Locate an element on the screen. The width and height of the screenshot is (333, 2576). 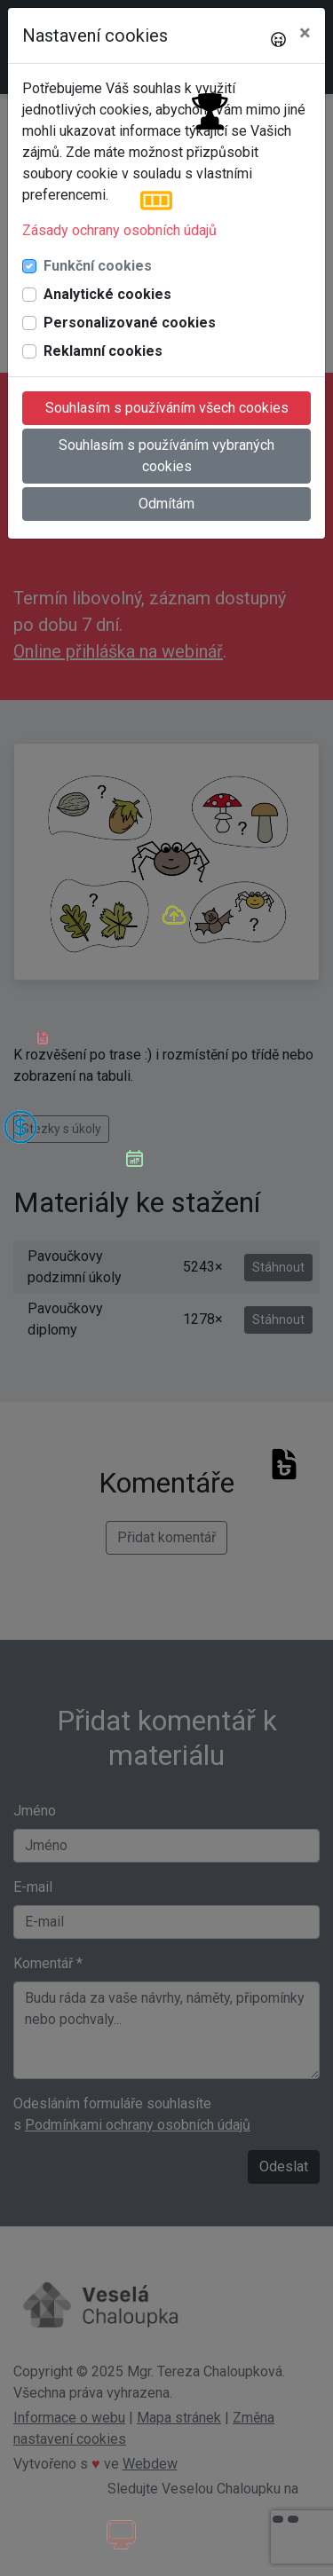
search within a document is located at coordinates (43, 1038).